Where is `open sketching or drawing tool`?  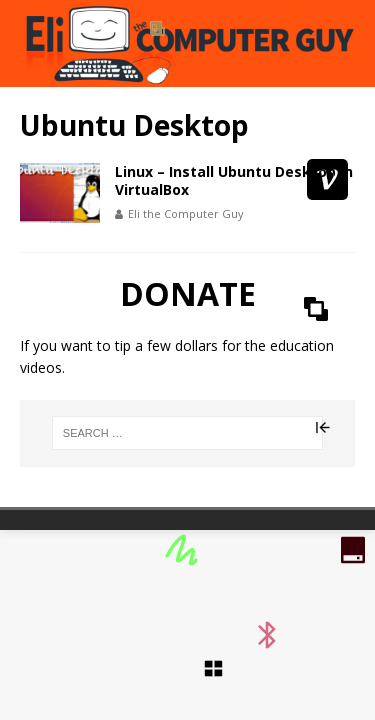
open sketching or drawing tool is located at coordinates (181, 550).